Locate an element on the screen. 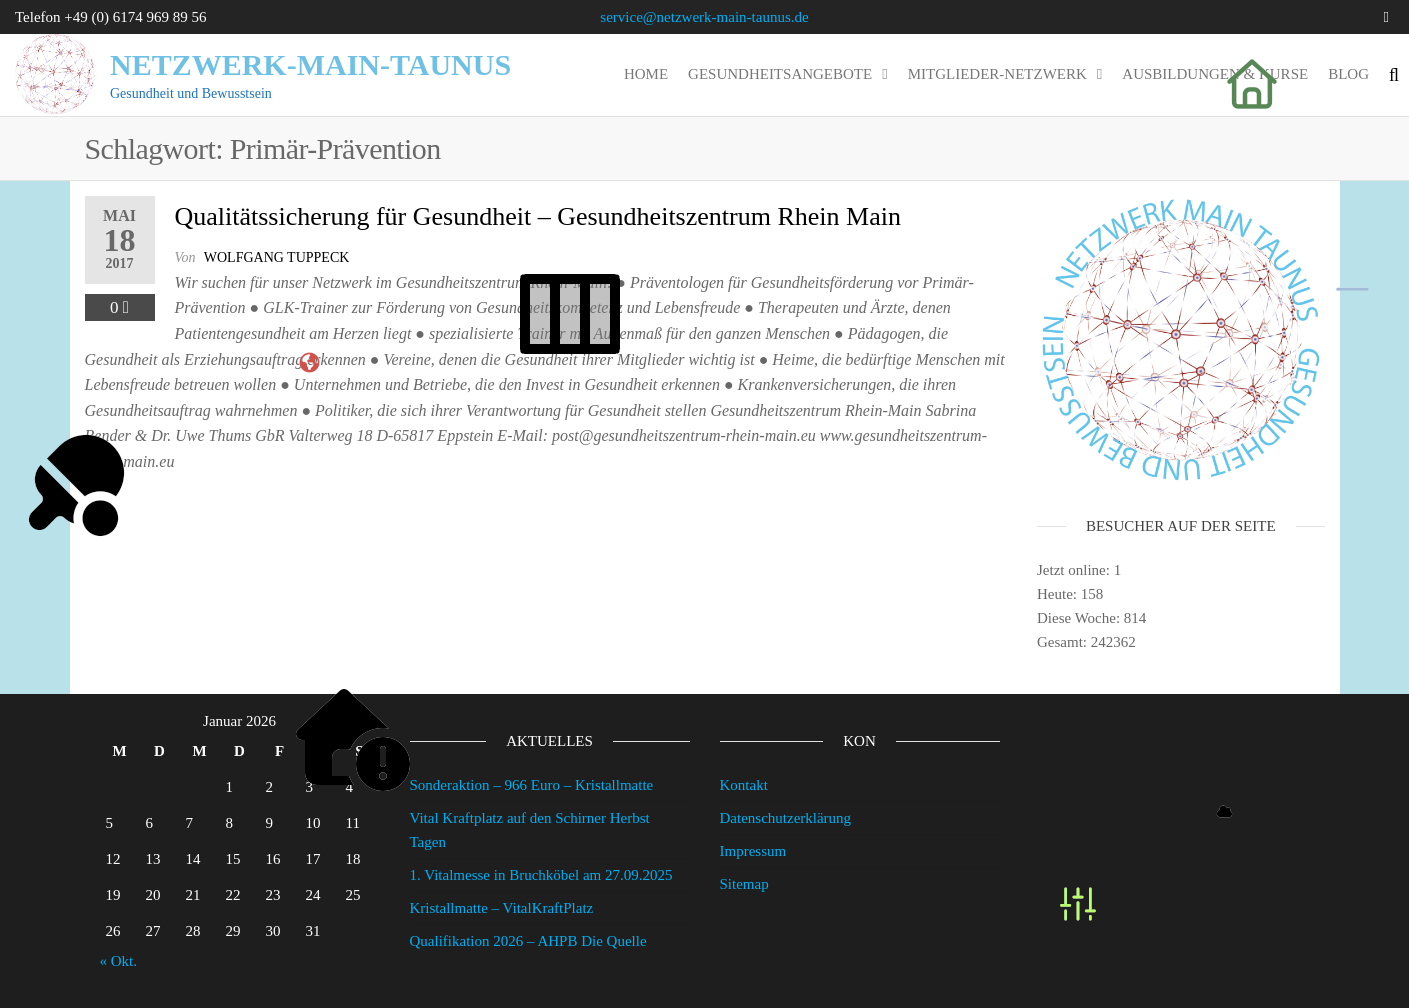 The width and height of the screenshot is (1409, 1008). switch to week view in a calendar is located at coordinates (570, 314).